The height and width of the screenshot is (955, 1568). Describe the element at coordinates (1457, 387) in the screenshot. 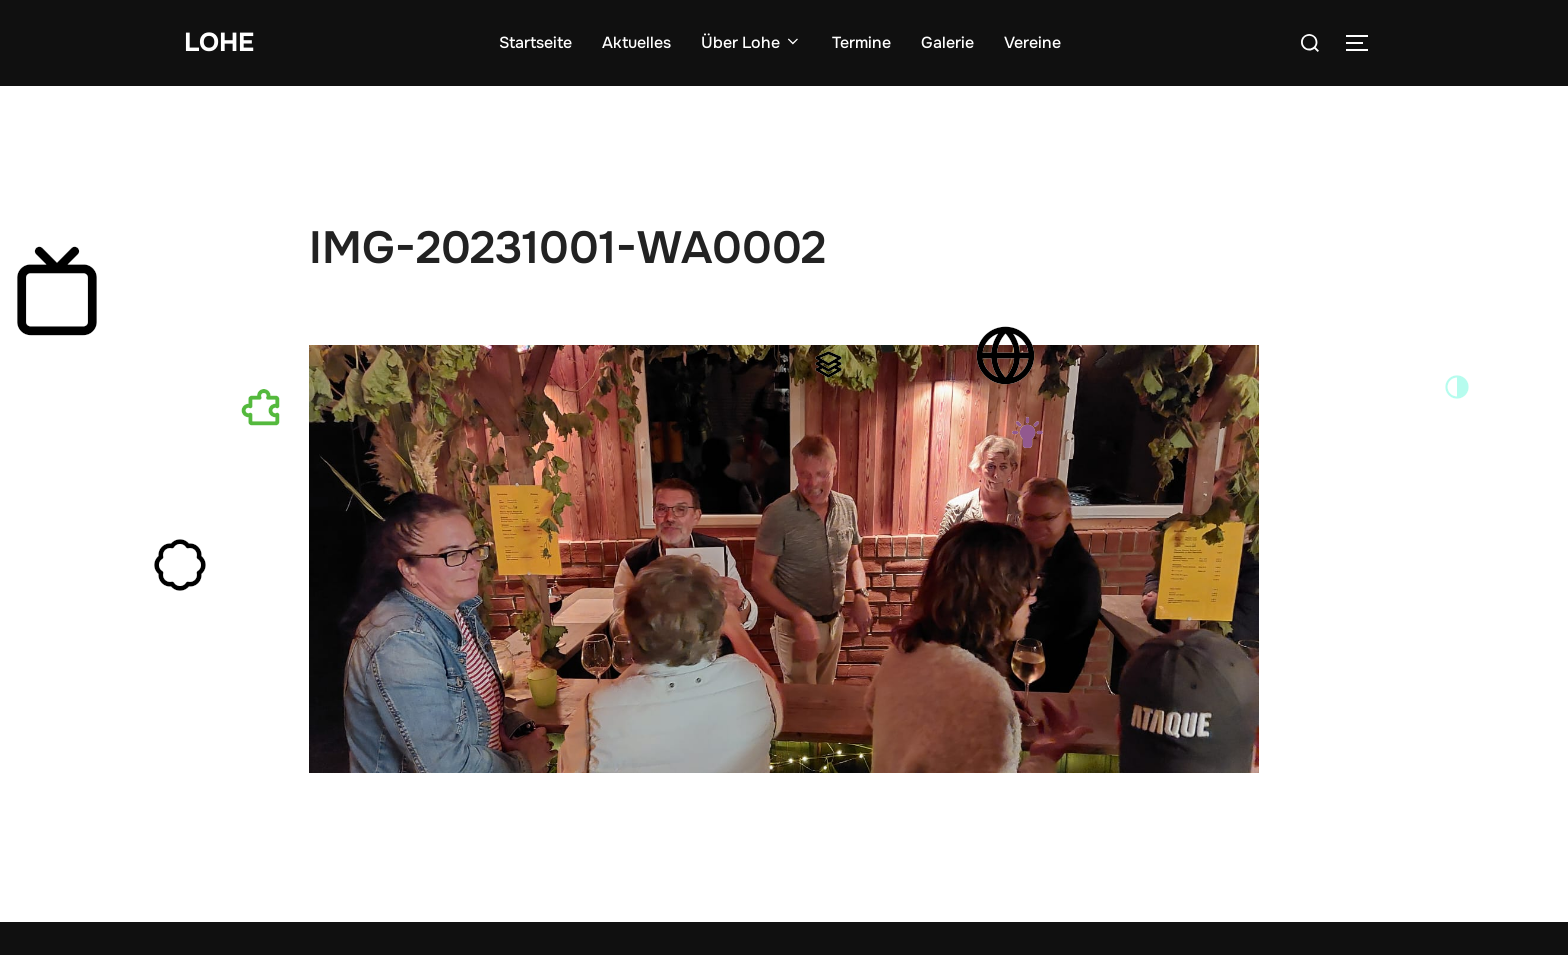

I see `adjust display contrast settings` at that location.